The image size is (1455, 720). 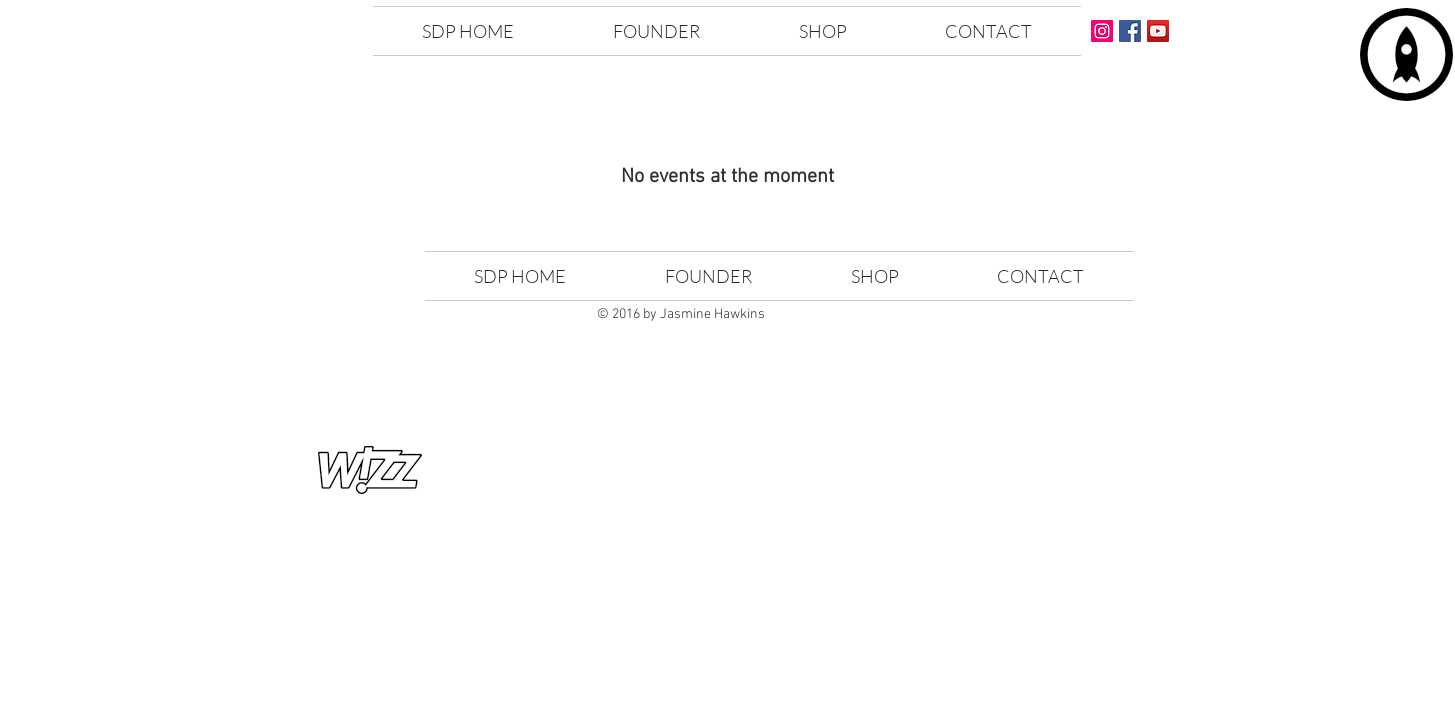 I want to click on visit proto.io website or app, so click(x=1406, y=54).